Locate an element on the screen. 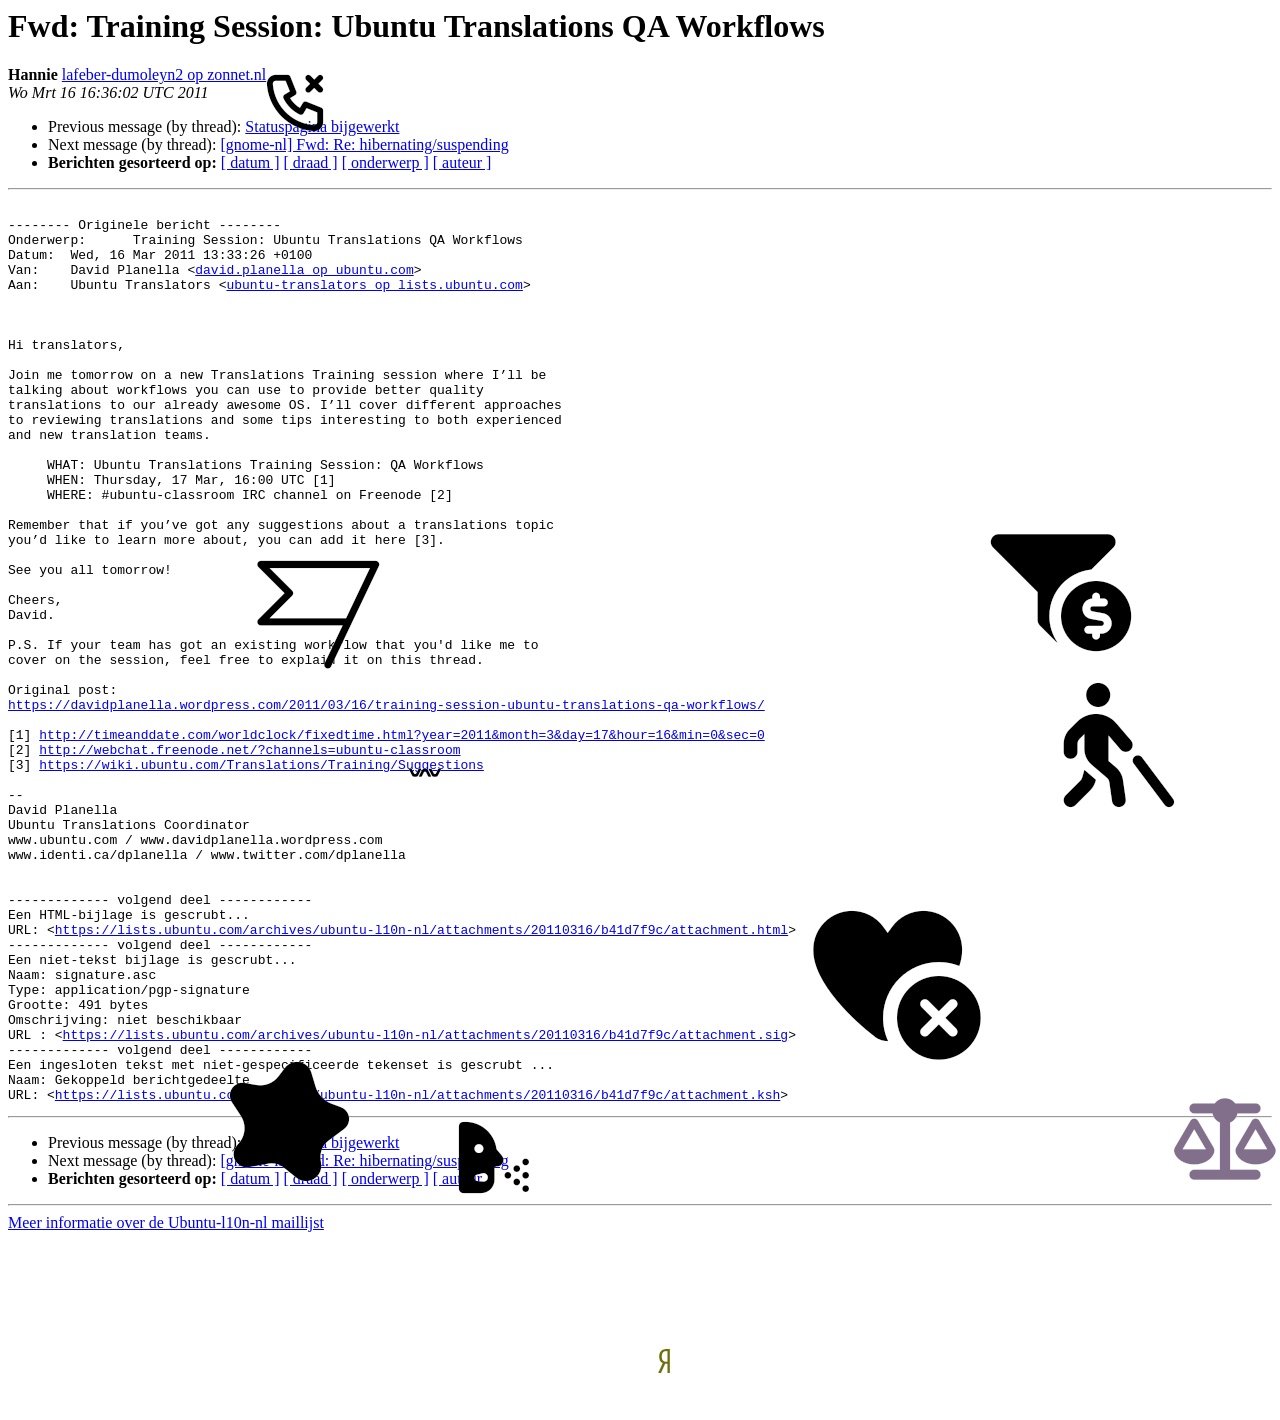 The width and height of the screenshot is (1280, 1420). filter sales or revenue data is located at coordinates (1061, 581).